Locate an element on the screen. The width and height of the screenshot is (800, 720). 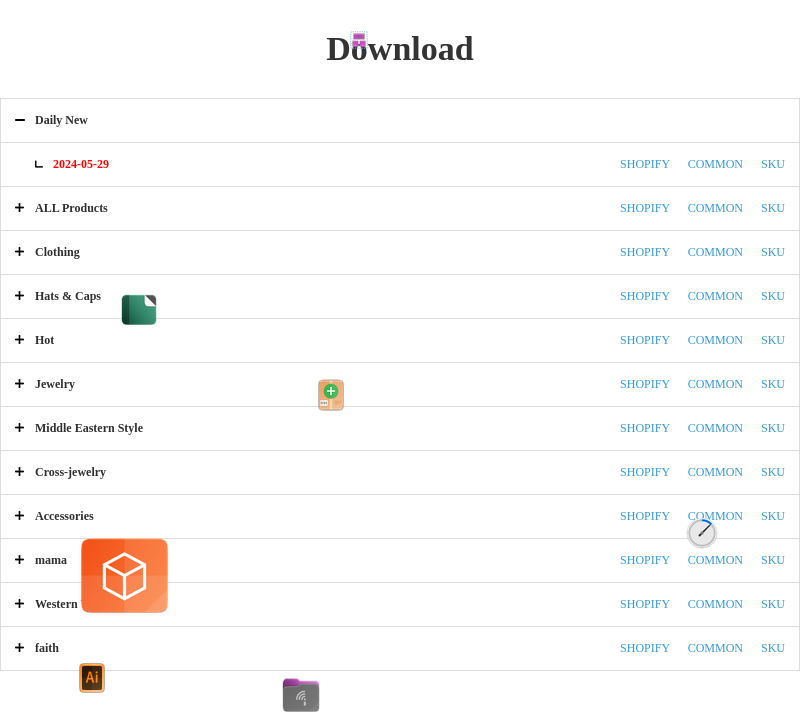
open a 3D model file in STL binary format is located at coordinates (124, 572).